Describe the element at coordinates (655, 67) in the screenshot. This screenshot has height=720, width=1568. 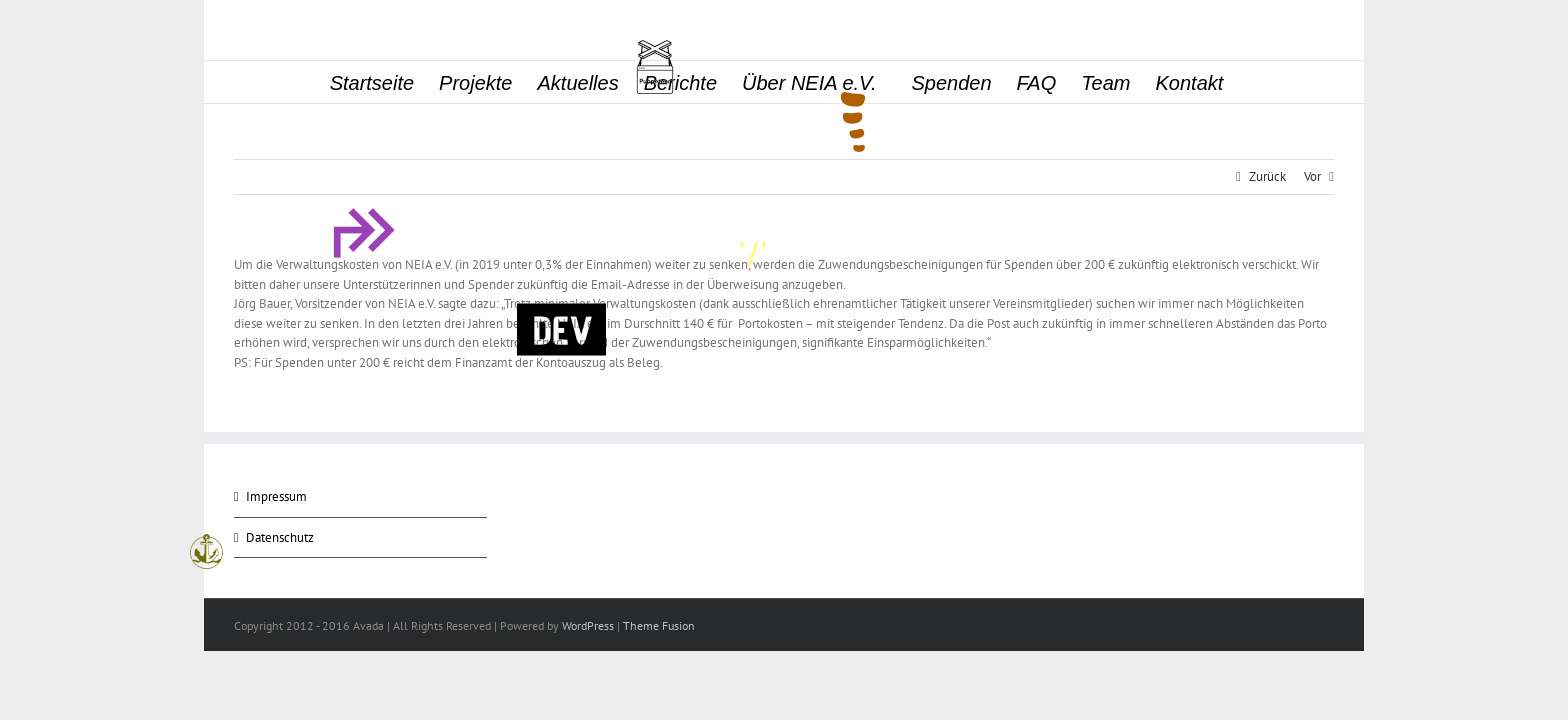
I see `puppeteer browser automation library logo` at that location.